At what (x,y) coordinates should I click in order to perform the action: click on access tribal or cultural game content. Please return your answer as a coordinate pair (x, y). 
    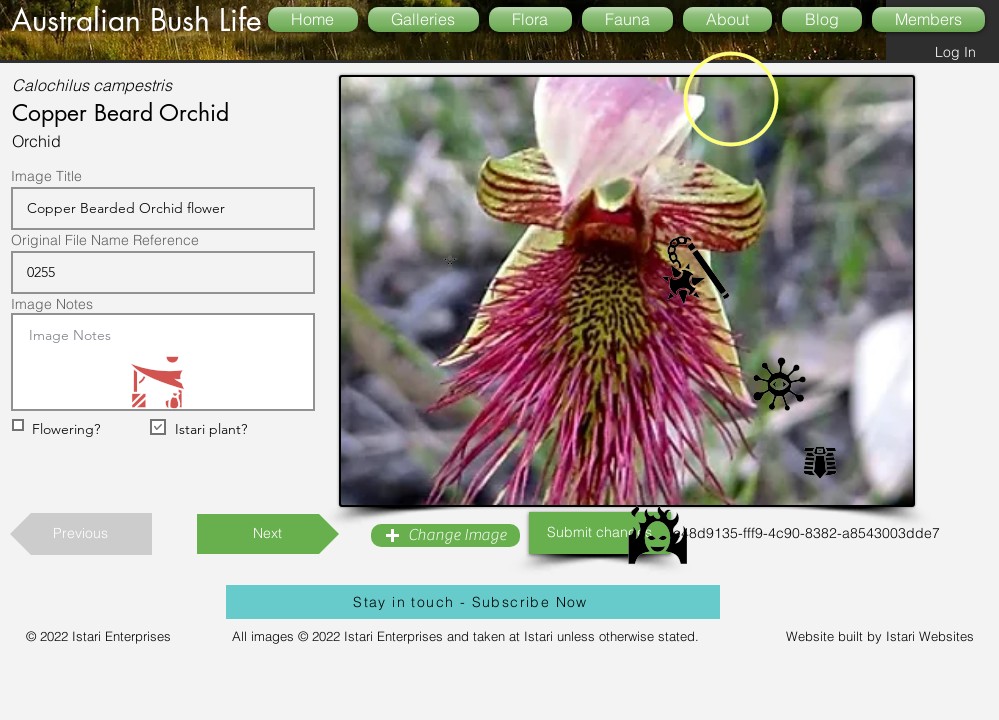
    Looking at the image, I should click on (450, 262).